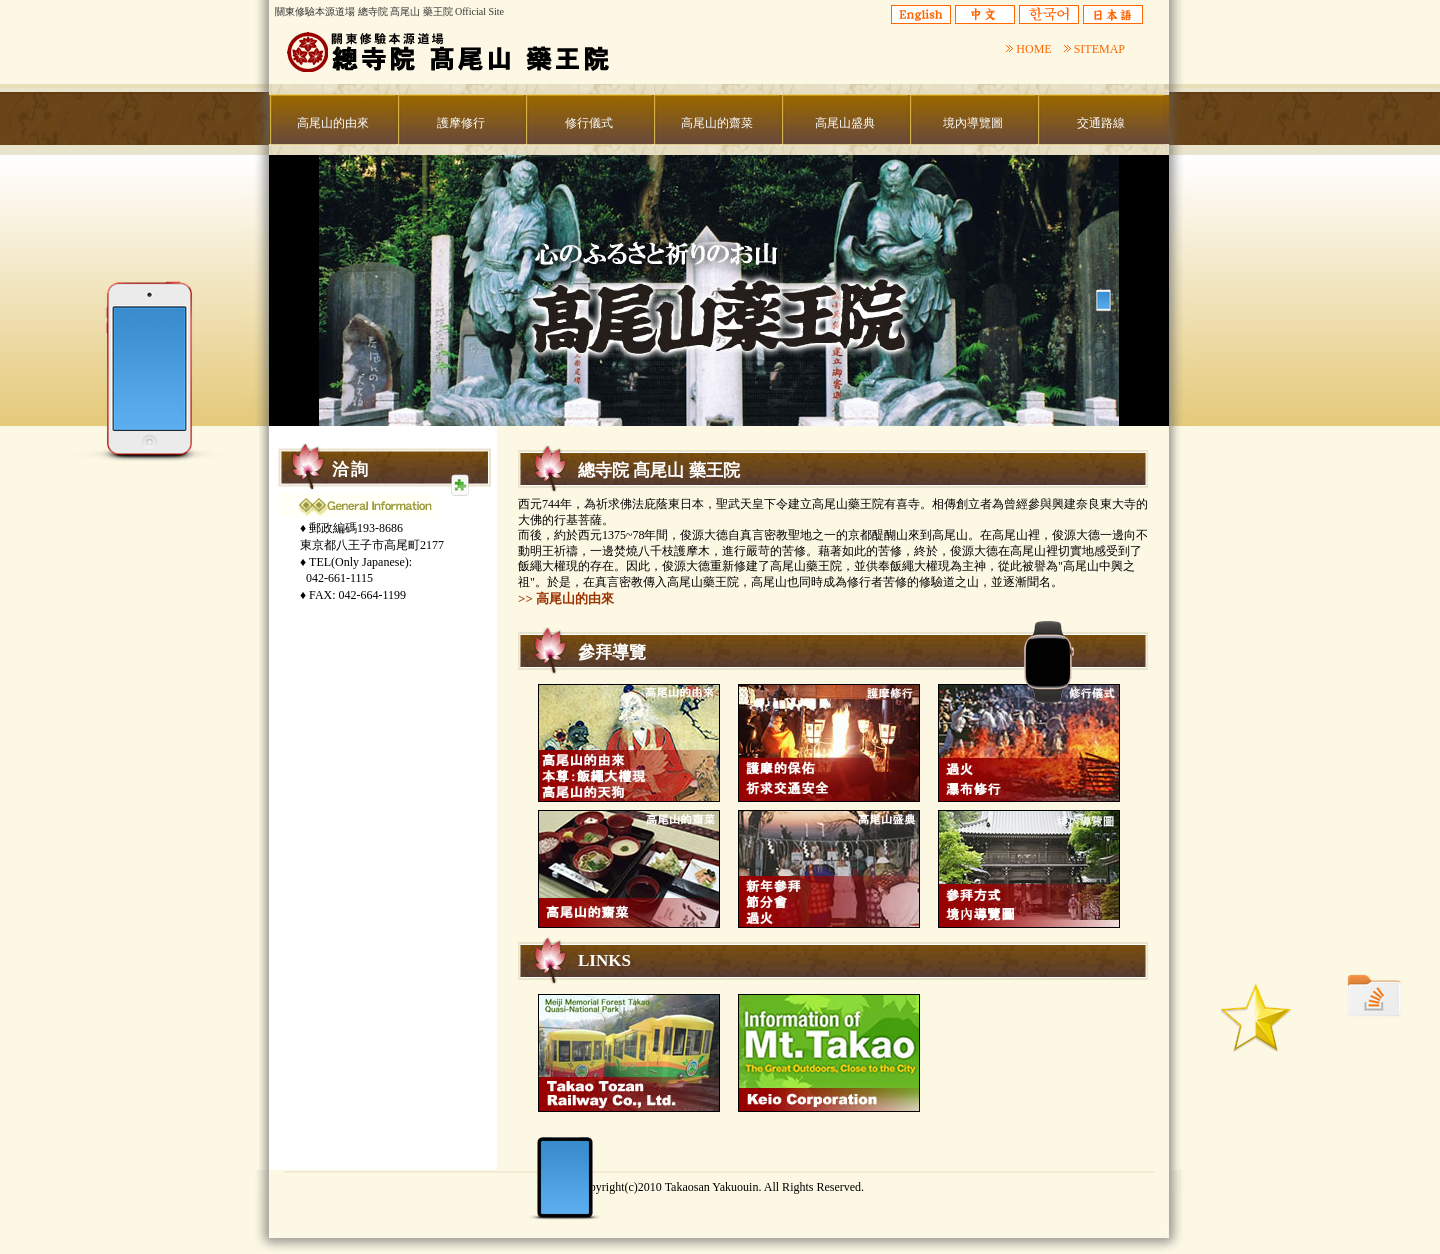  Describe the element at coordinates (1374, 997) in the screenshot. I see `open folder containing stack overflow resources` at that location.